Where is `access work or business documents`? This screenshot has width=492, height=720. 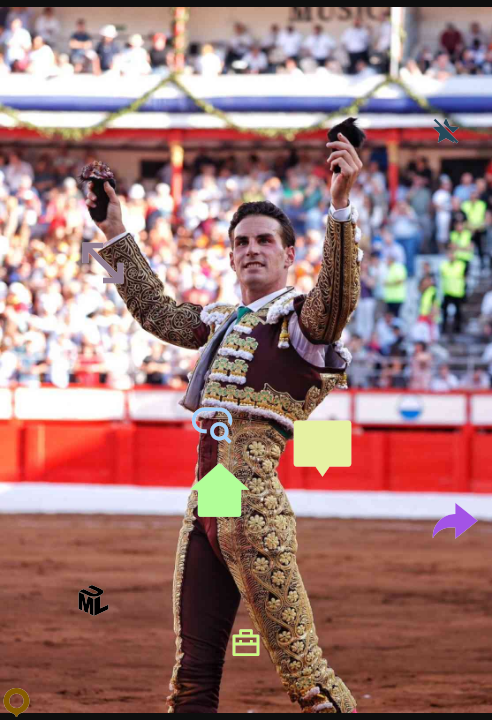
access work or business documents is located at coordinates (246, 644).